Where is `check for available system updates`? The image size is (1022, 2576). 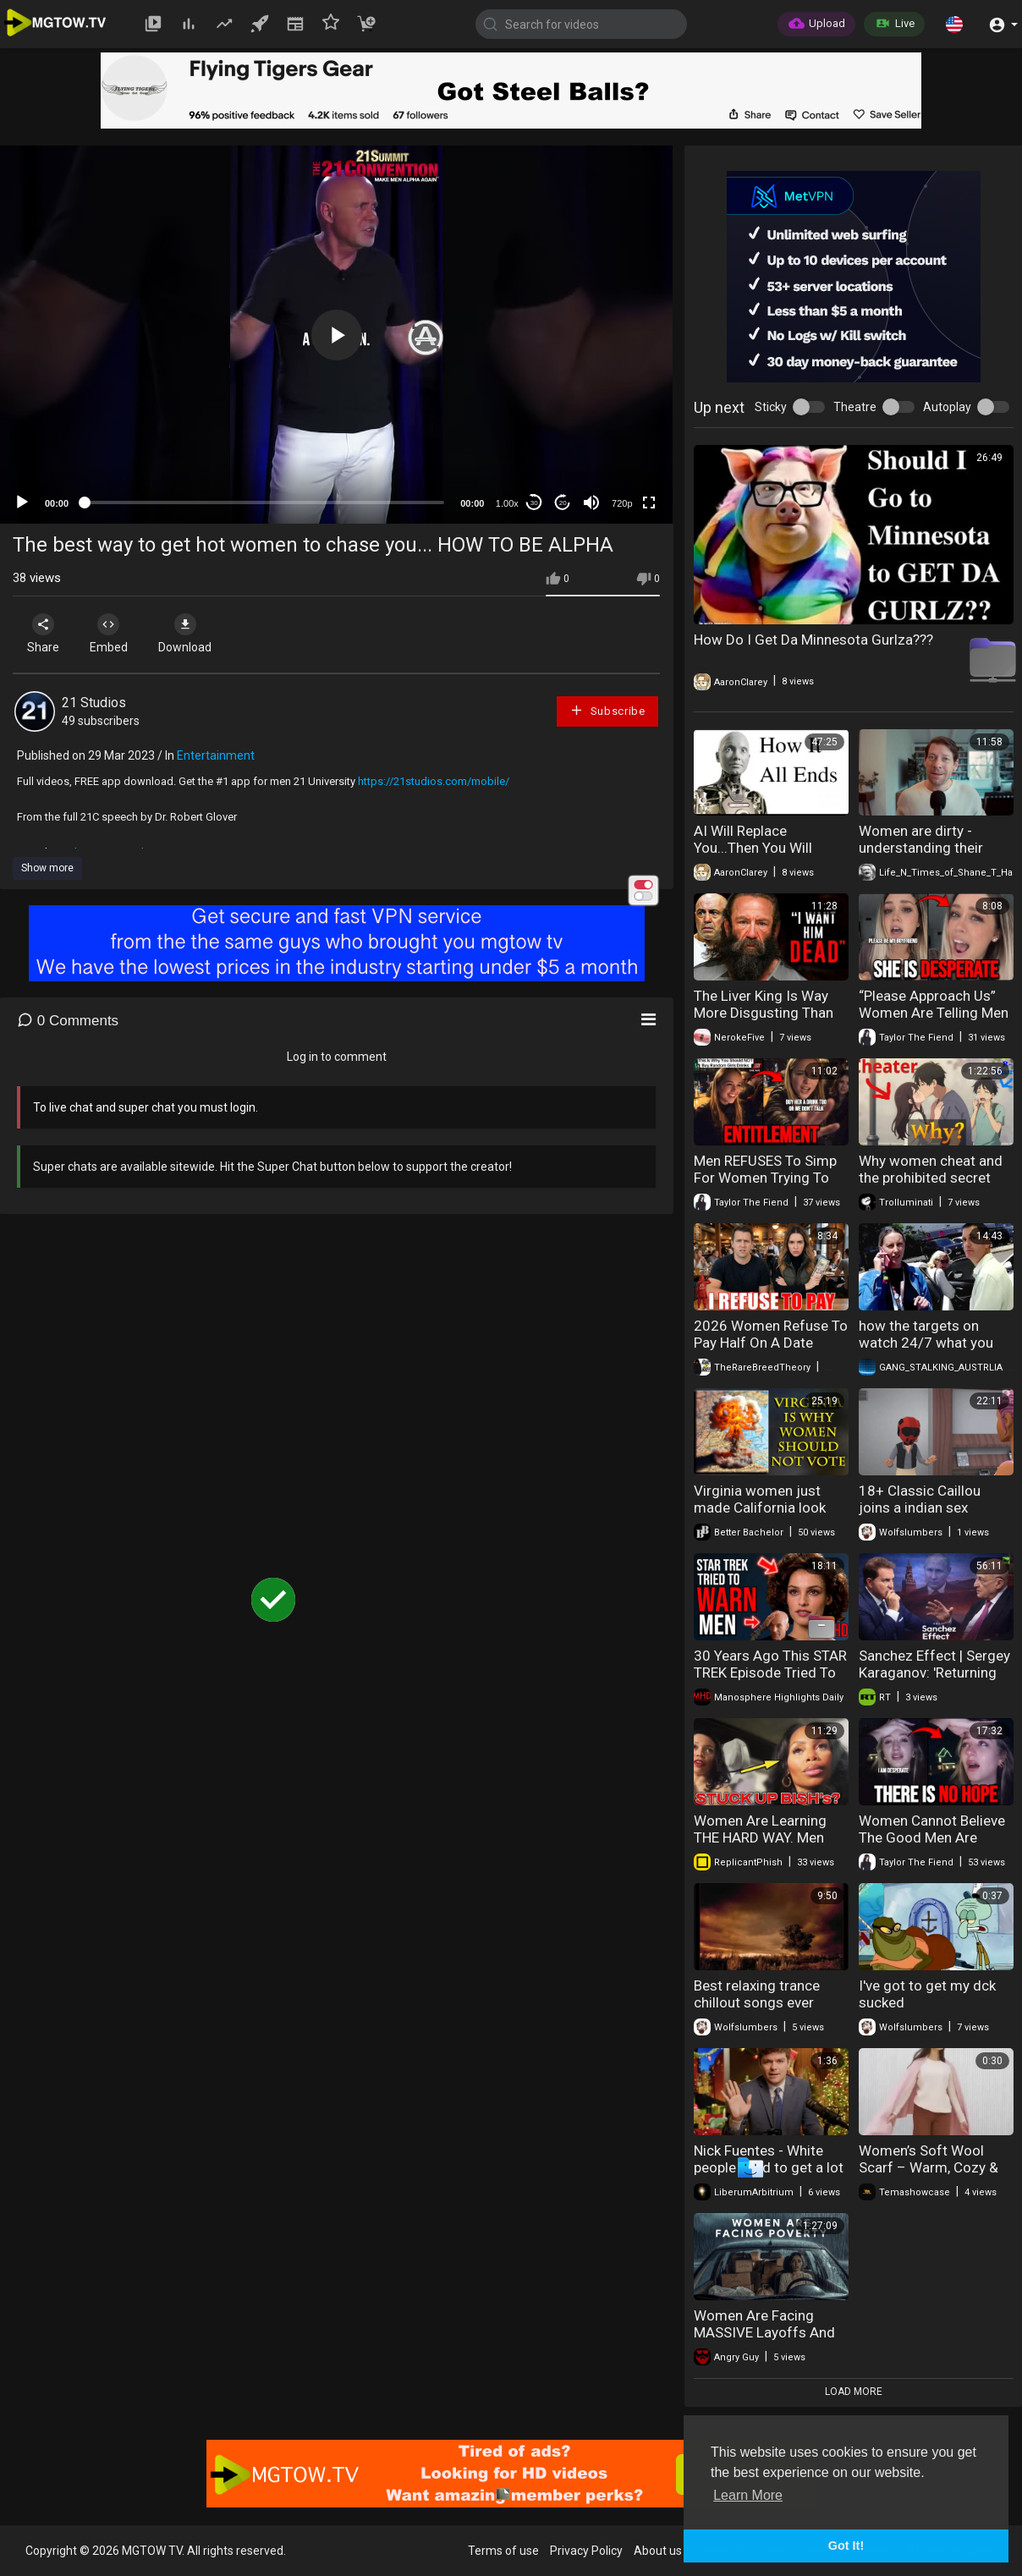 check for available system updates is located at coordinates (426, 338).